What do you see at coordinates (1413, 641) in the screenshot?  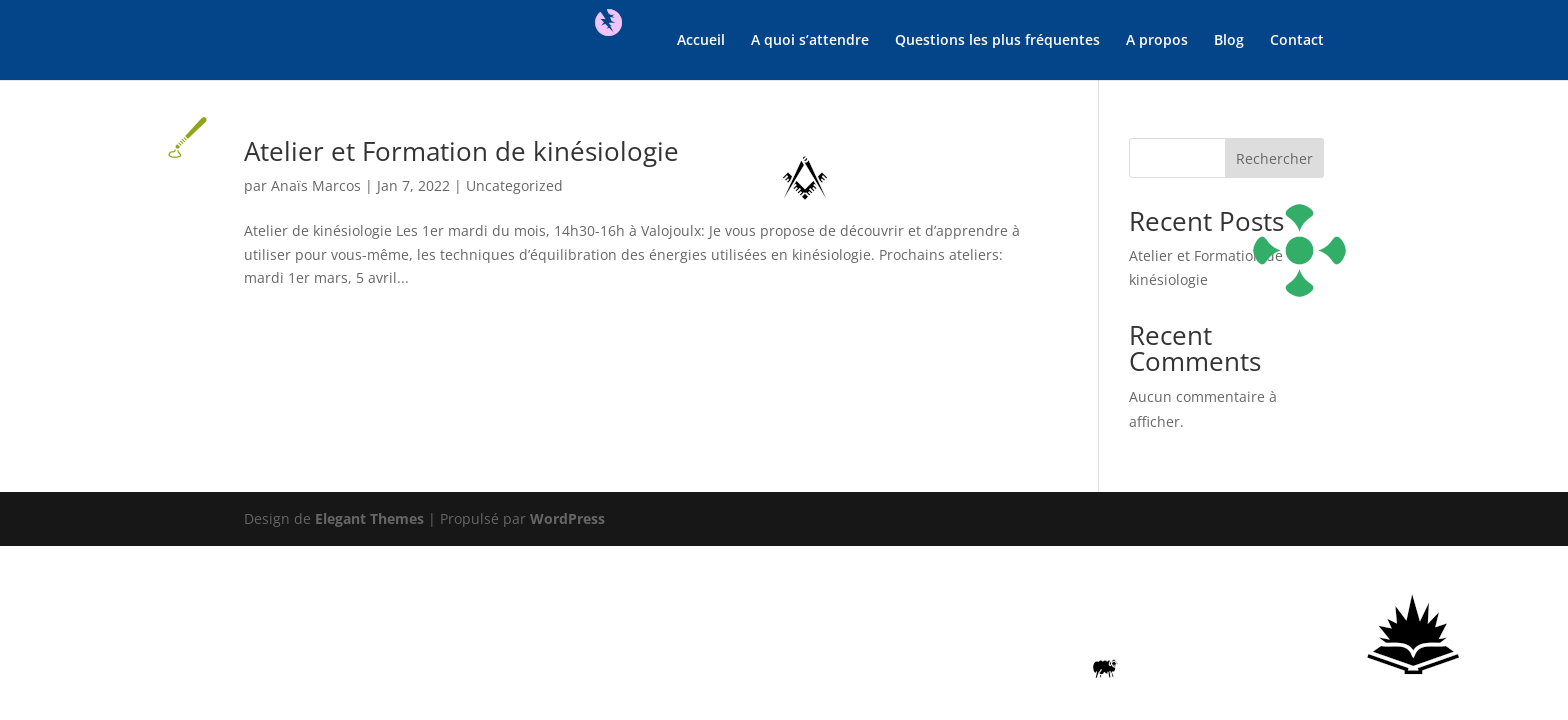 I see `access knowledge base or learning resources` at bounding box center [1413, 641].